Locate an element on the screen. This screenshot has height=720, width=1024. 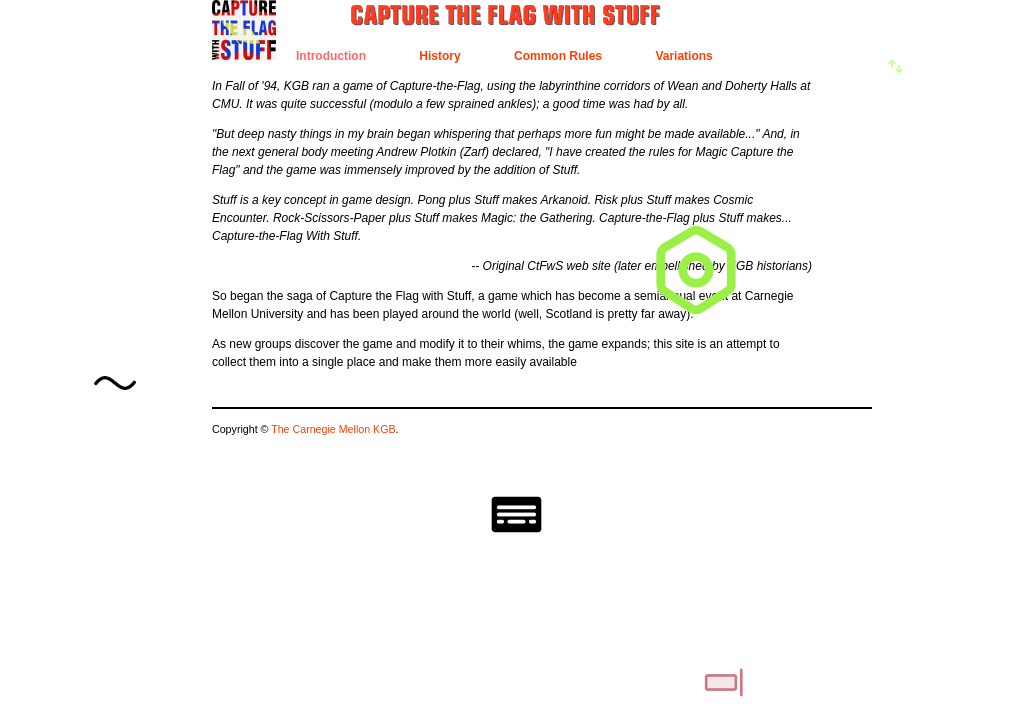
access settings or configuration options is located at coordinates (696, 270).